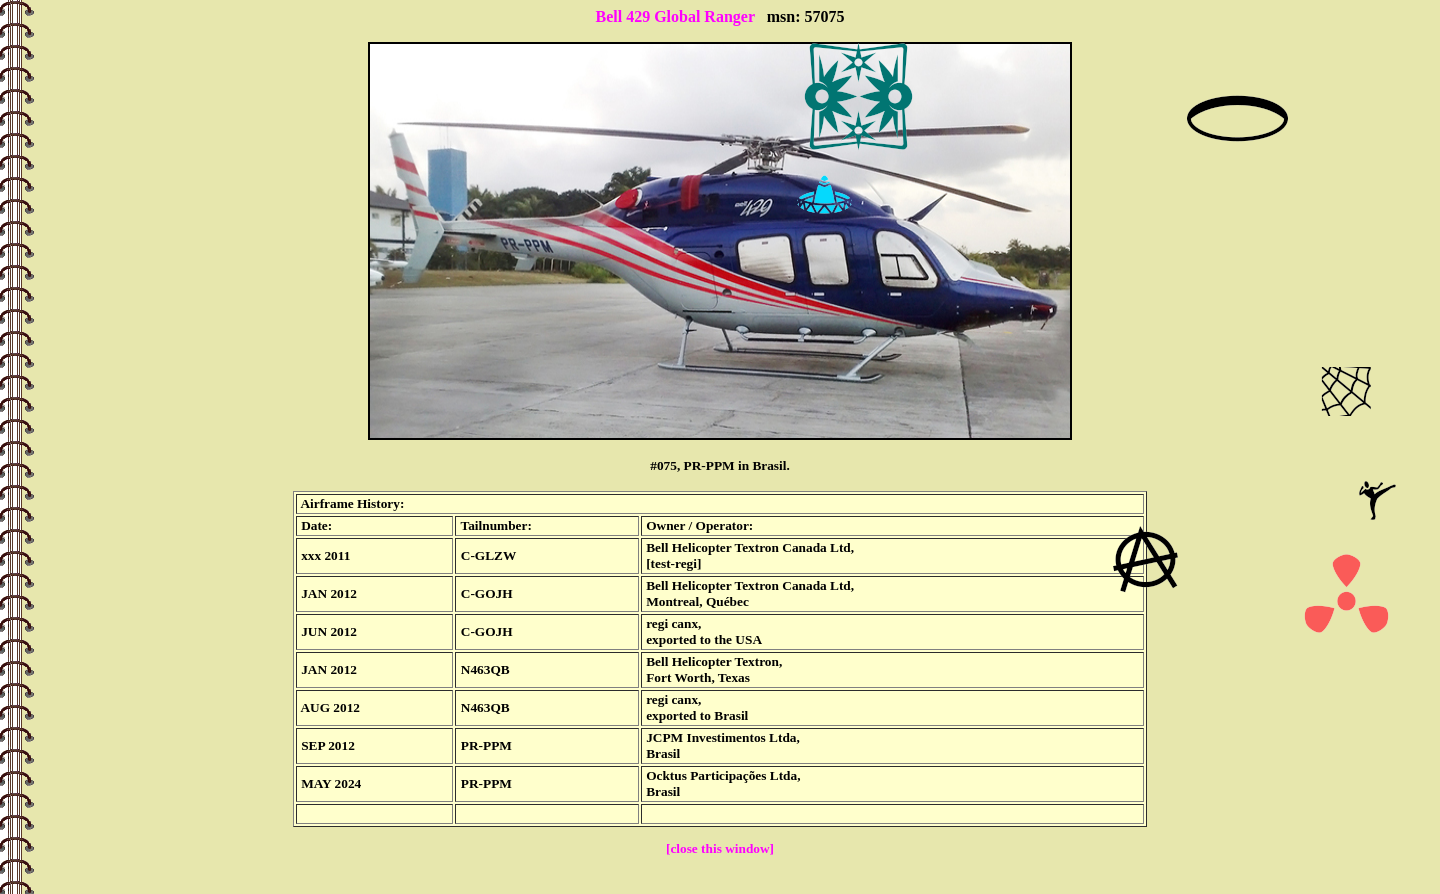  Describe the element at coordinates (1237, 118) in the screenshot. I see `indicates a pit or trap hazard in gameplay` at that location.